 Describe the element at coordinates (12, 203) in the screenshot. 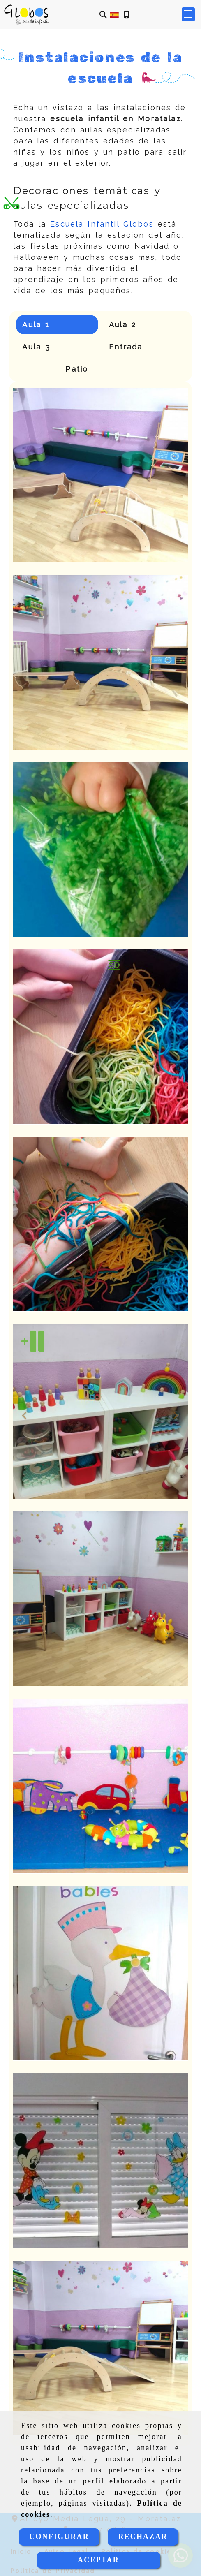

I see `view hockey sports content` at that location.